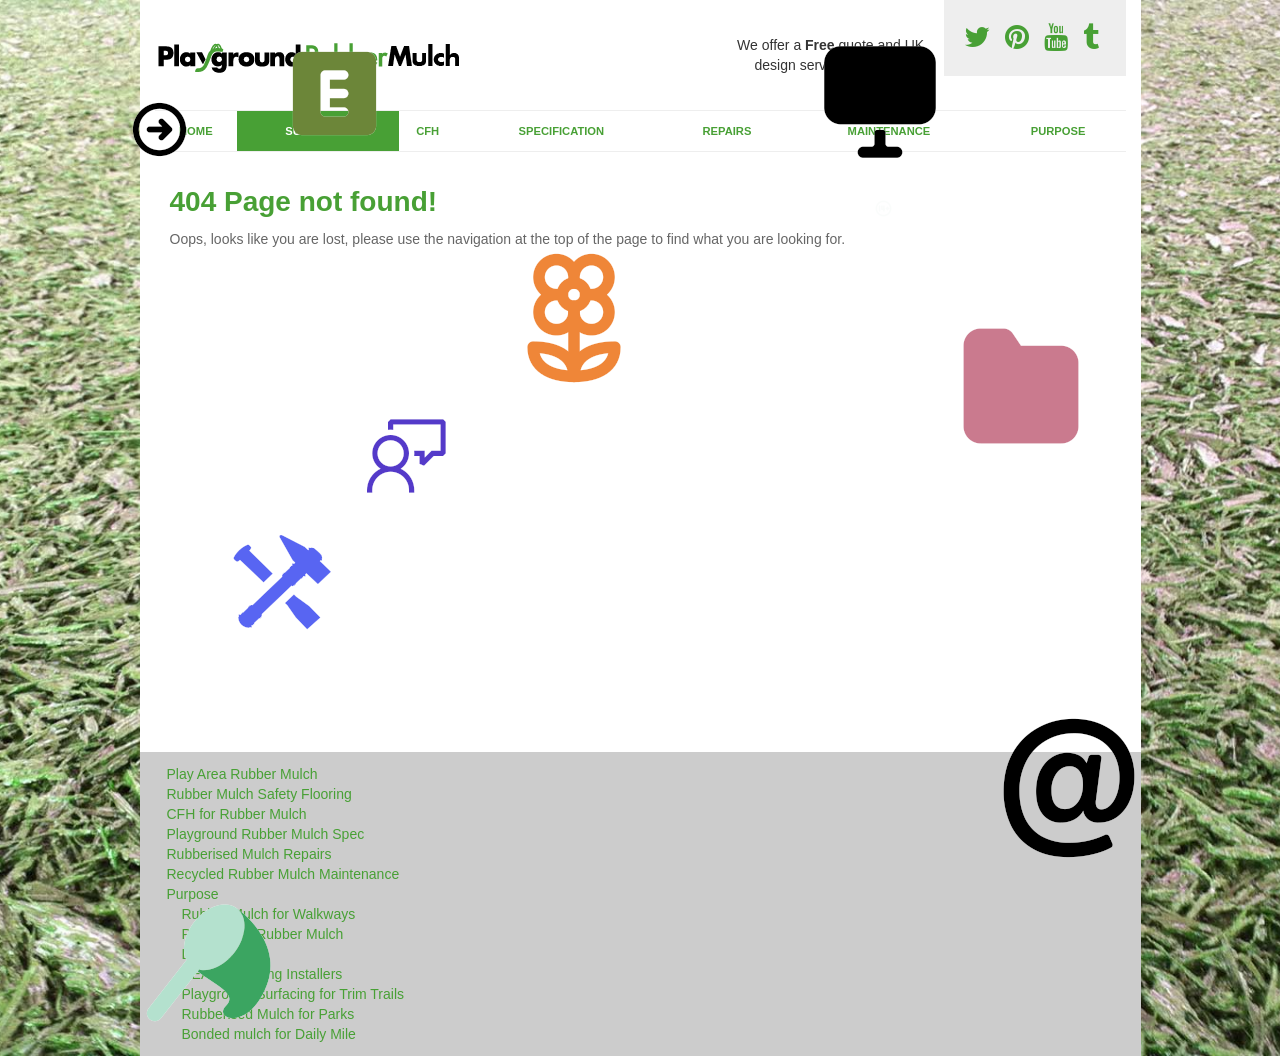 This screenshot has height=1056, width=1280. Describe the element at coordinates (282, 582) in the screenshot. I see `indicates a Discord staff member` at that location.